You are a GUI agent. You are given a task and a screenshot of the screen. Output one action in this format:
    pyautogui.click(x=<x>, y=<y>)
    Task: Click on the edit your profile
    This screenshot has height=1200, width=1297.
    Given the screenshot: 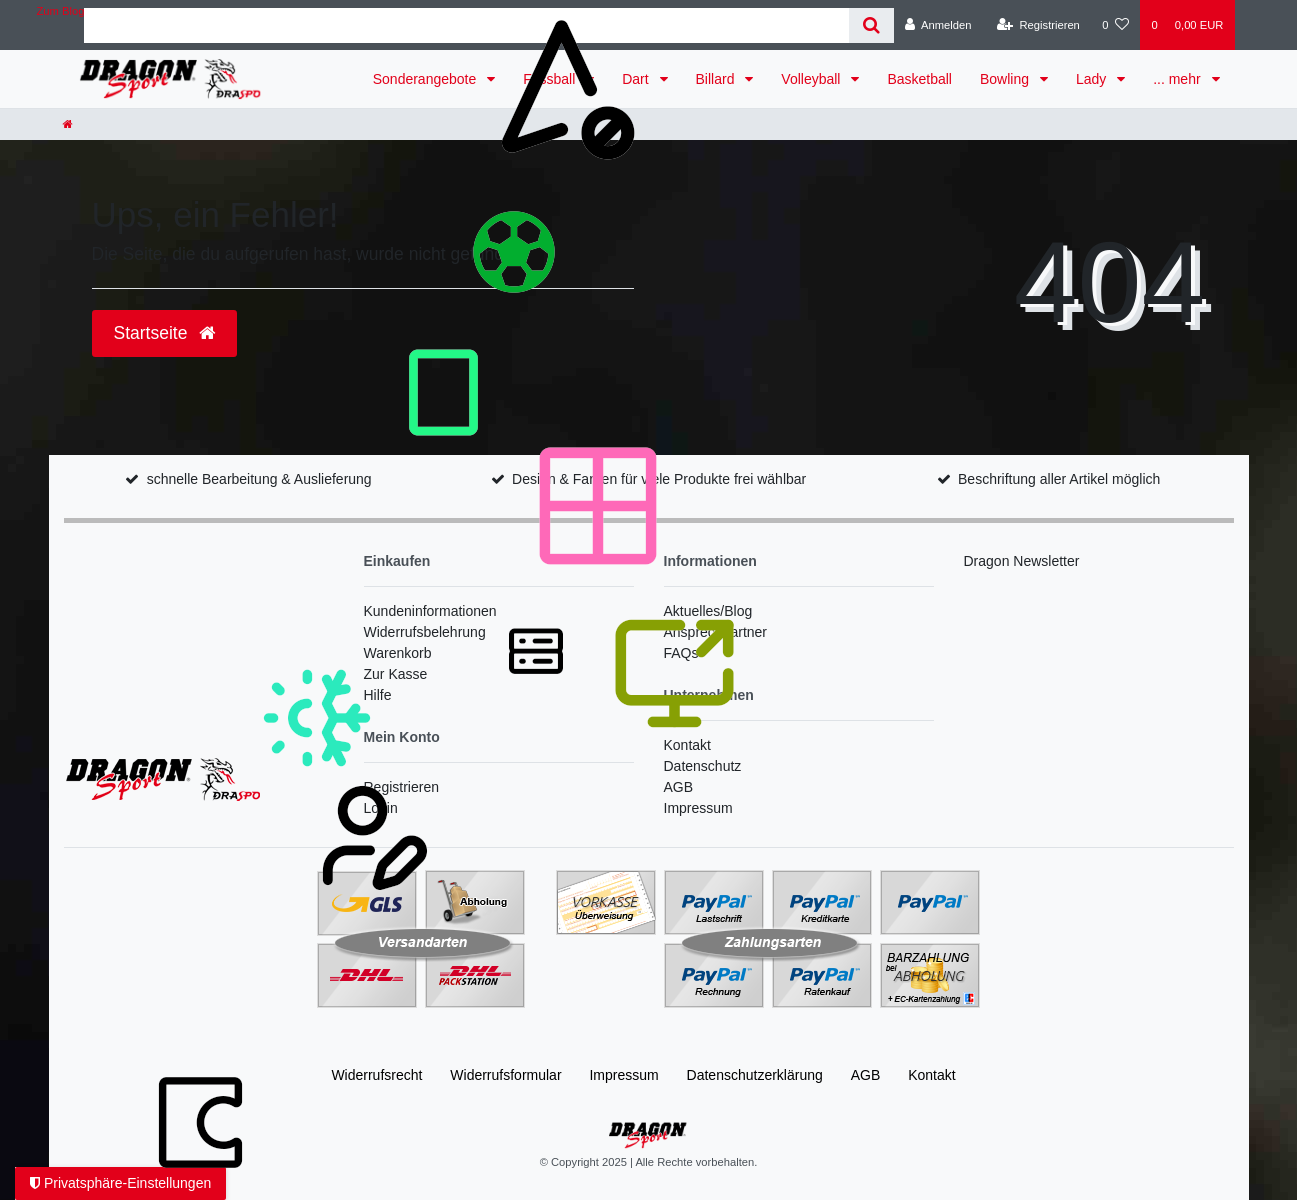 What is the action you would take?
    pyautogui.click(x=372, y=835)
    